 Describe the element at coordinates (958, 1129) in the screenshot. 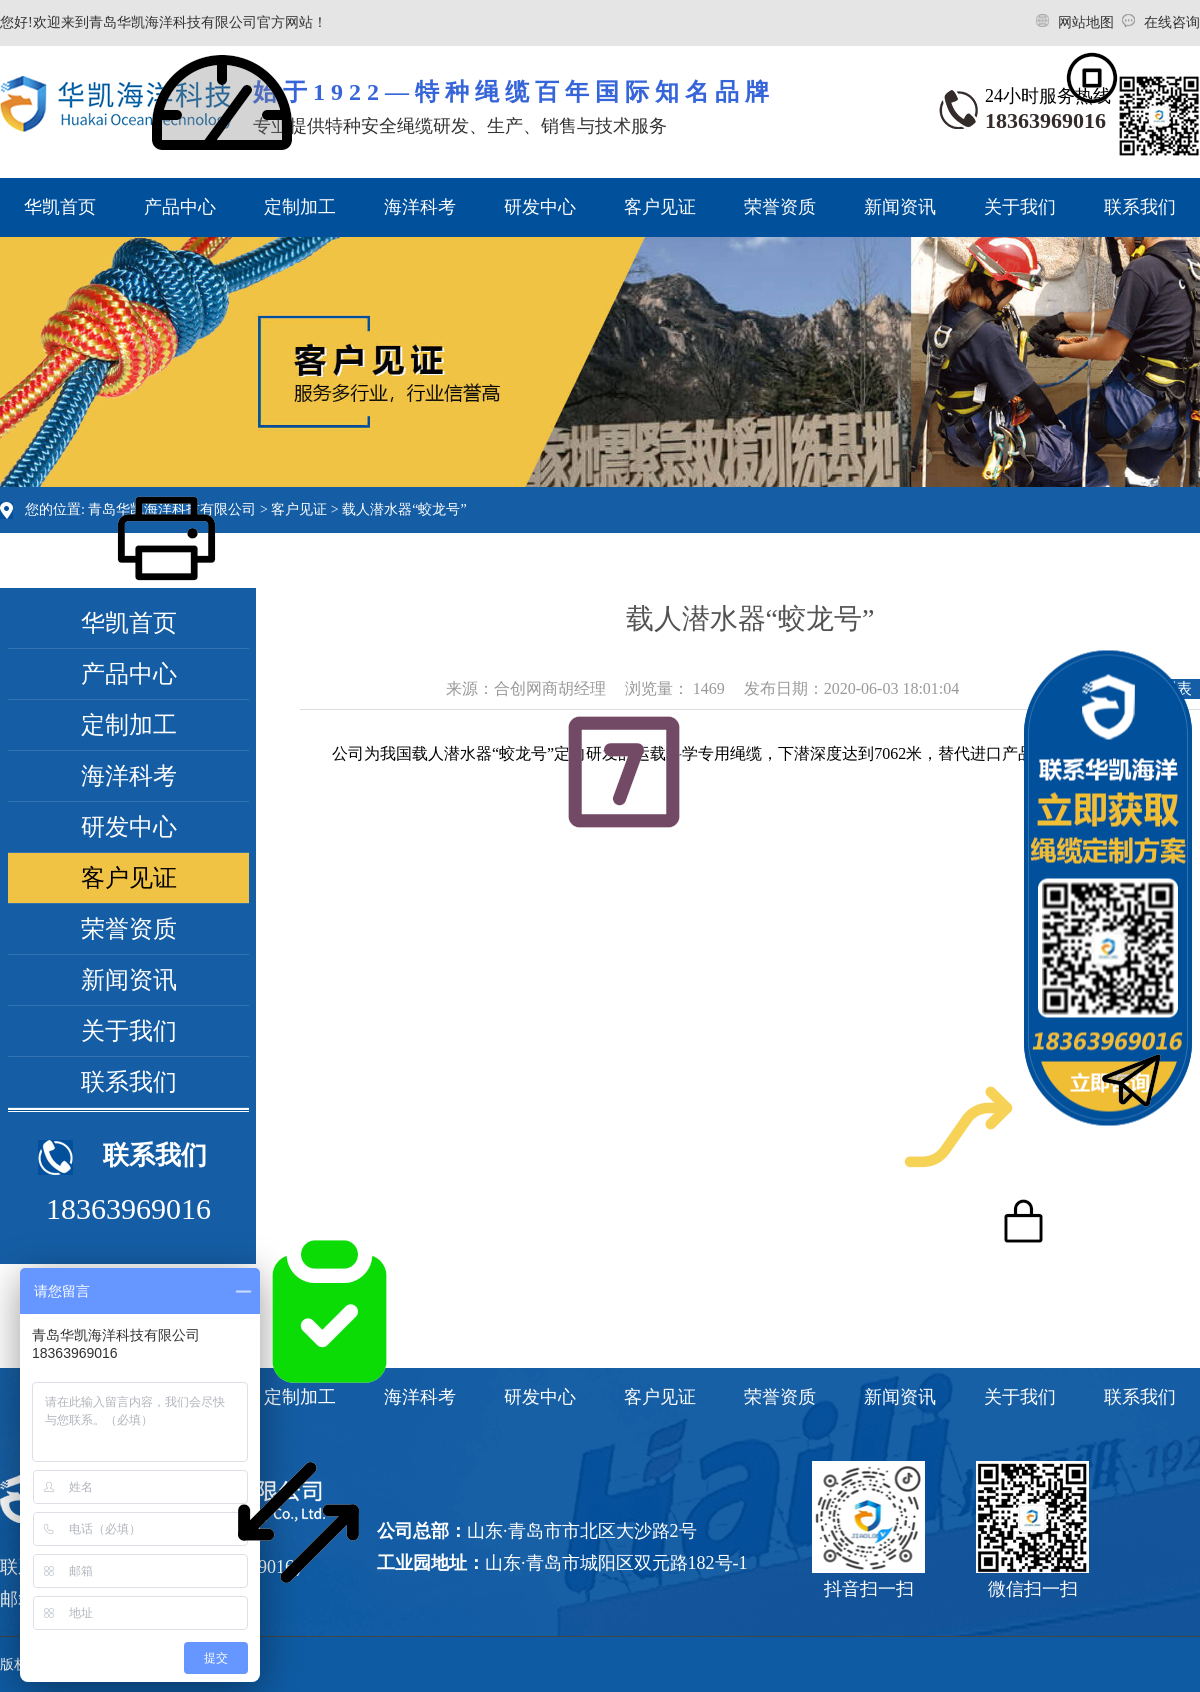

I see `indicates upward trend or growth` at that location.